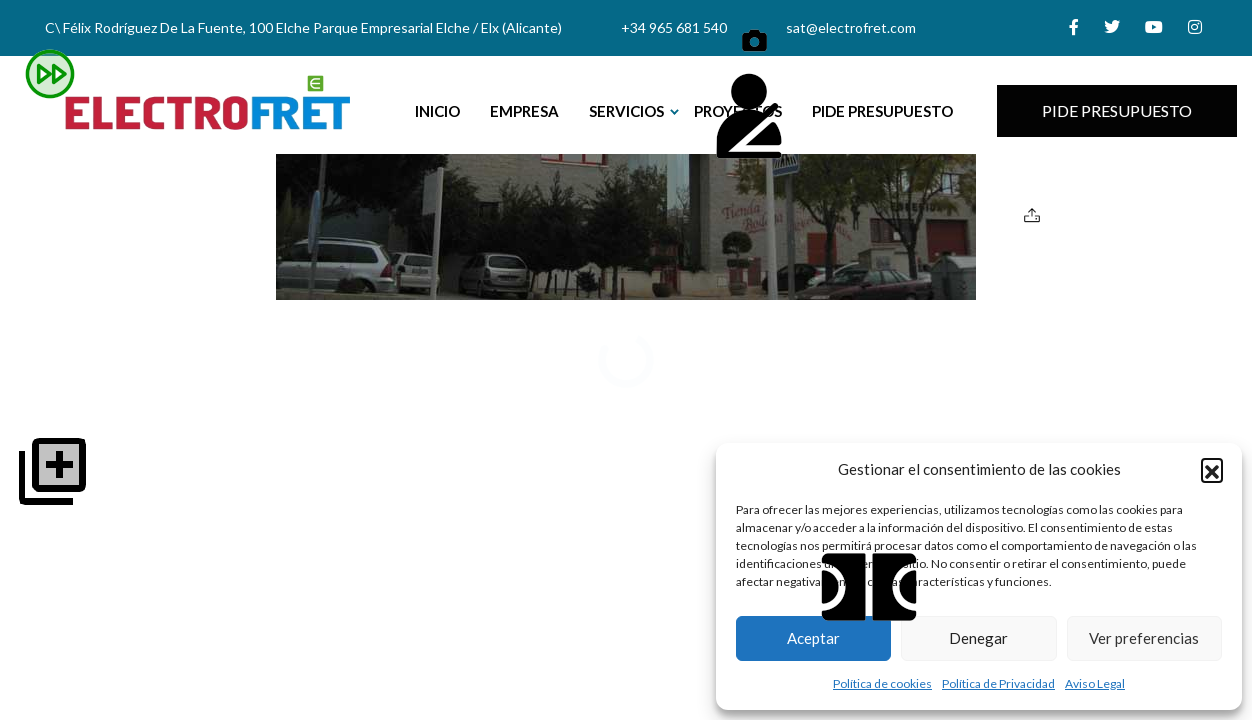 This screenshot has width=1252, height=720. I want to click on indicates set membership in mathematical notation, so click(315, 83).